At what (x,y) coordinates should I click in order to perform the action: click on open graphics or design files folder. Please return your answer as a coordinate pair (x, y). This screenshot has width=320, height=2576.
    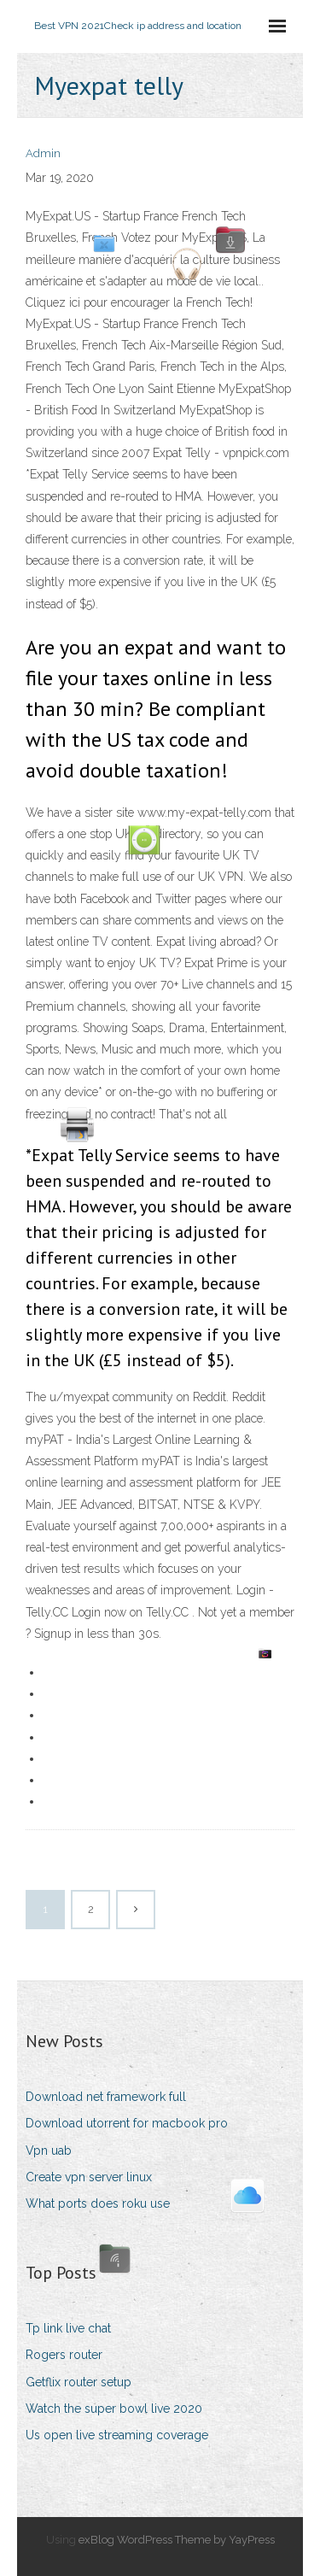
    Looking at the image, I should click on (104, 244).